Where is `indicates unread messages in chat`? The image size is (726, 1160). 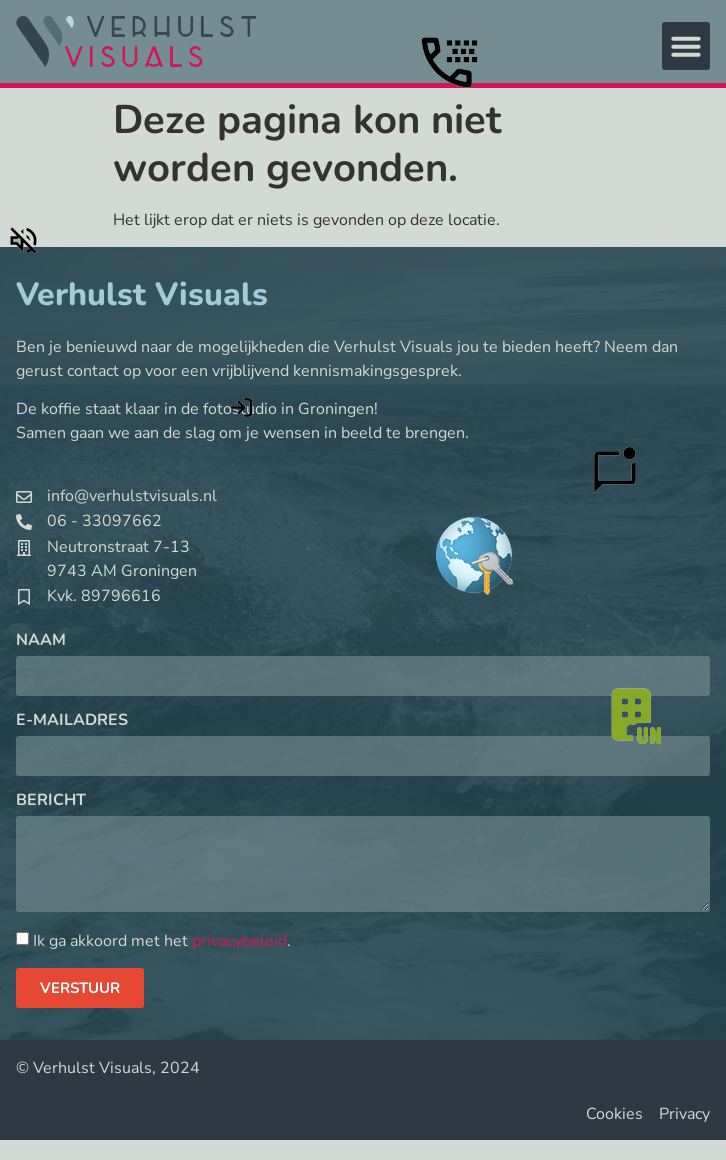
indicates unread messages in chat is located at coordinates (615, 472).